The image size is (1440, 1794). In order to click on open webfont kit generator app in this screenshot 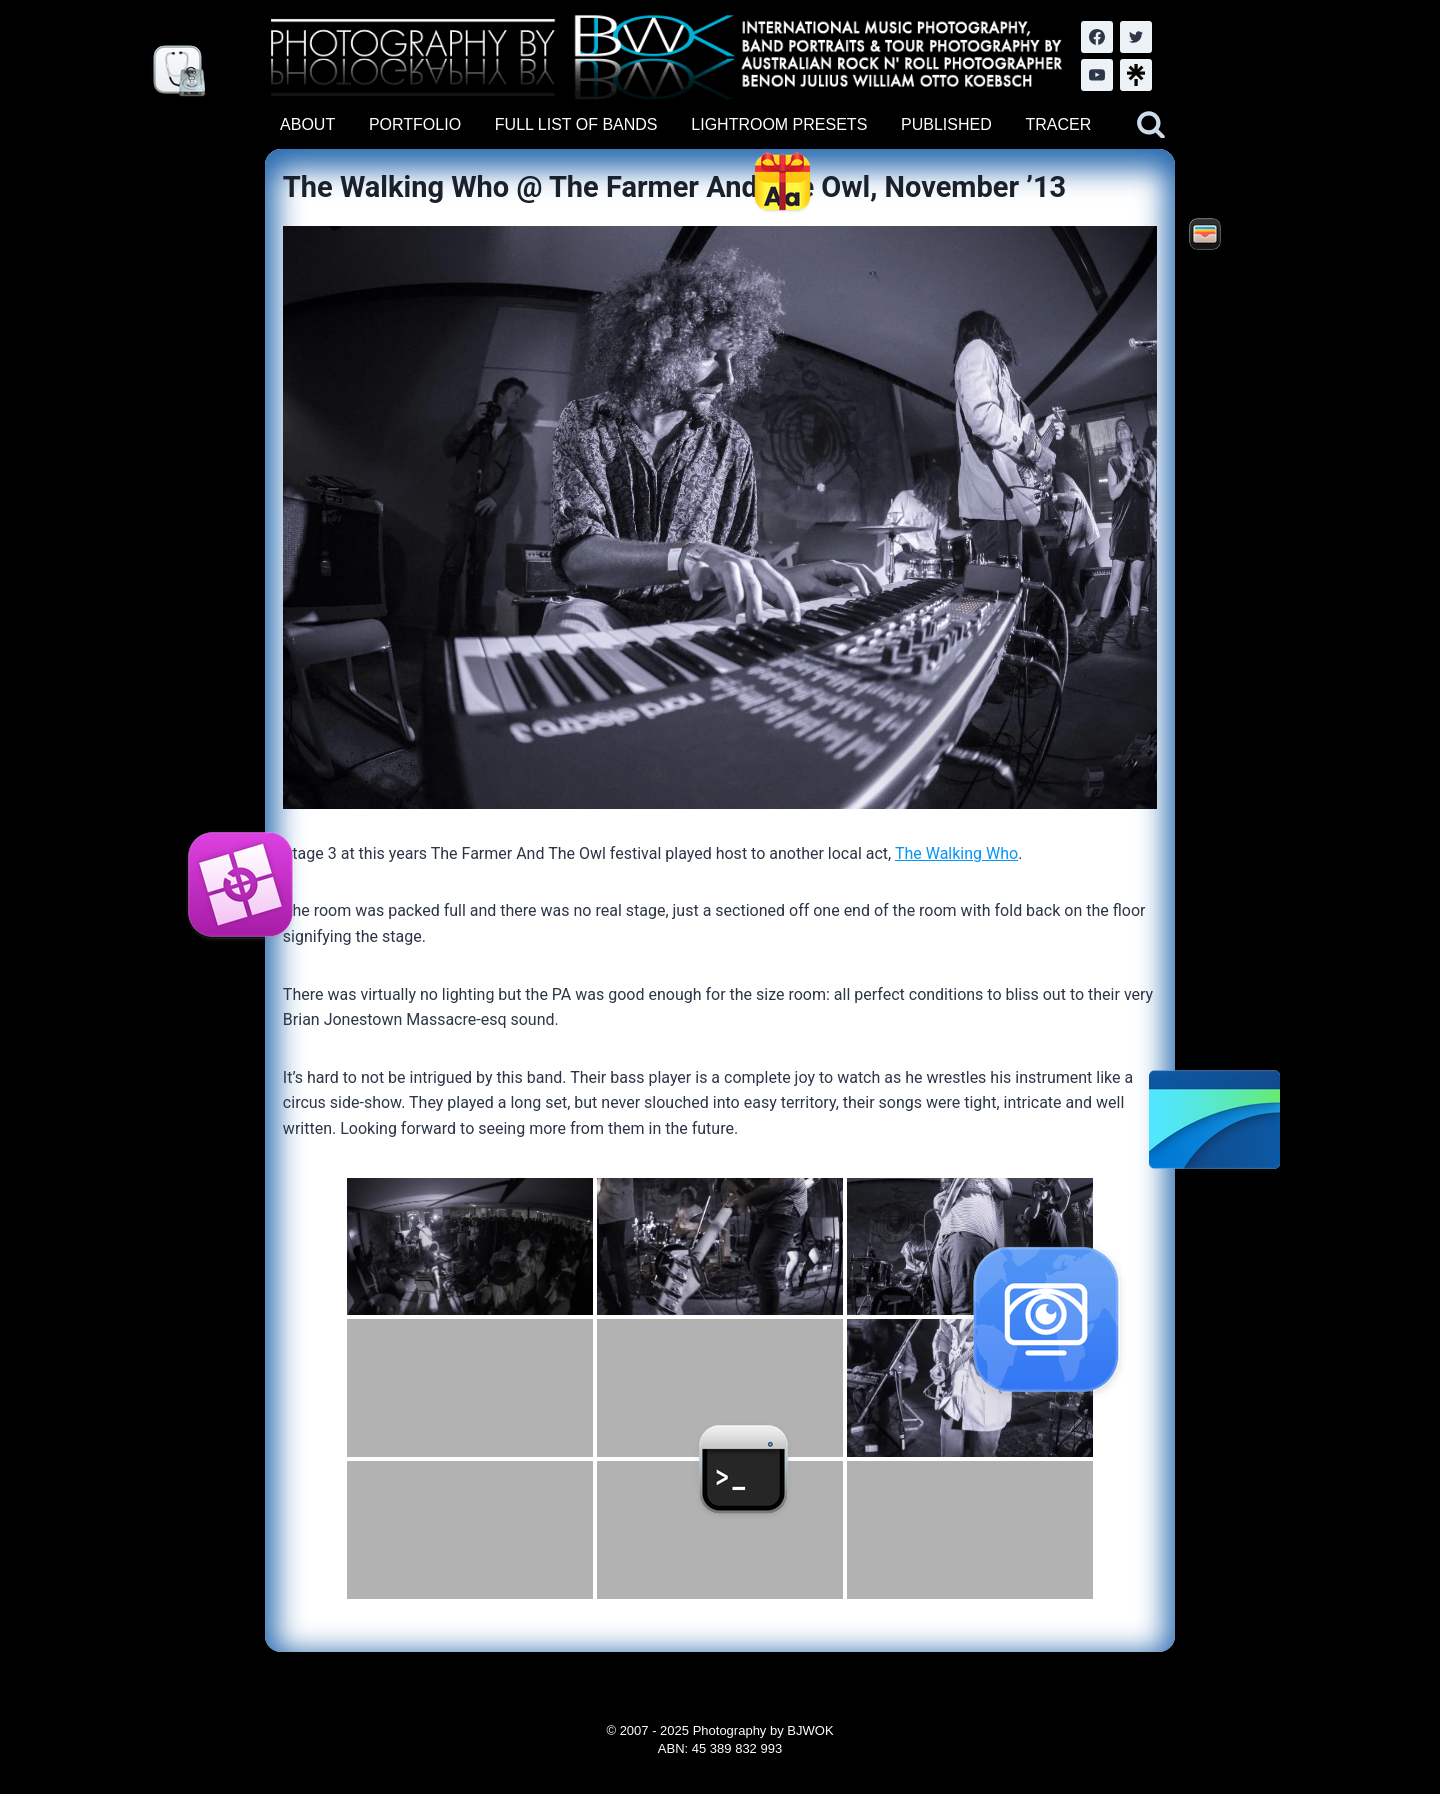, I will do `click(782, 182)`.